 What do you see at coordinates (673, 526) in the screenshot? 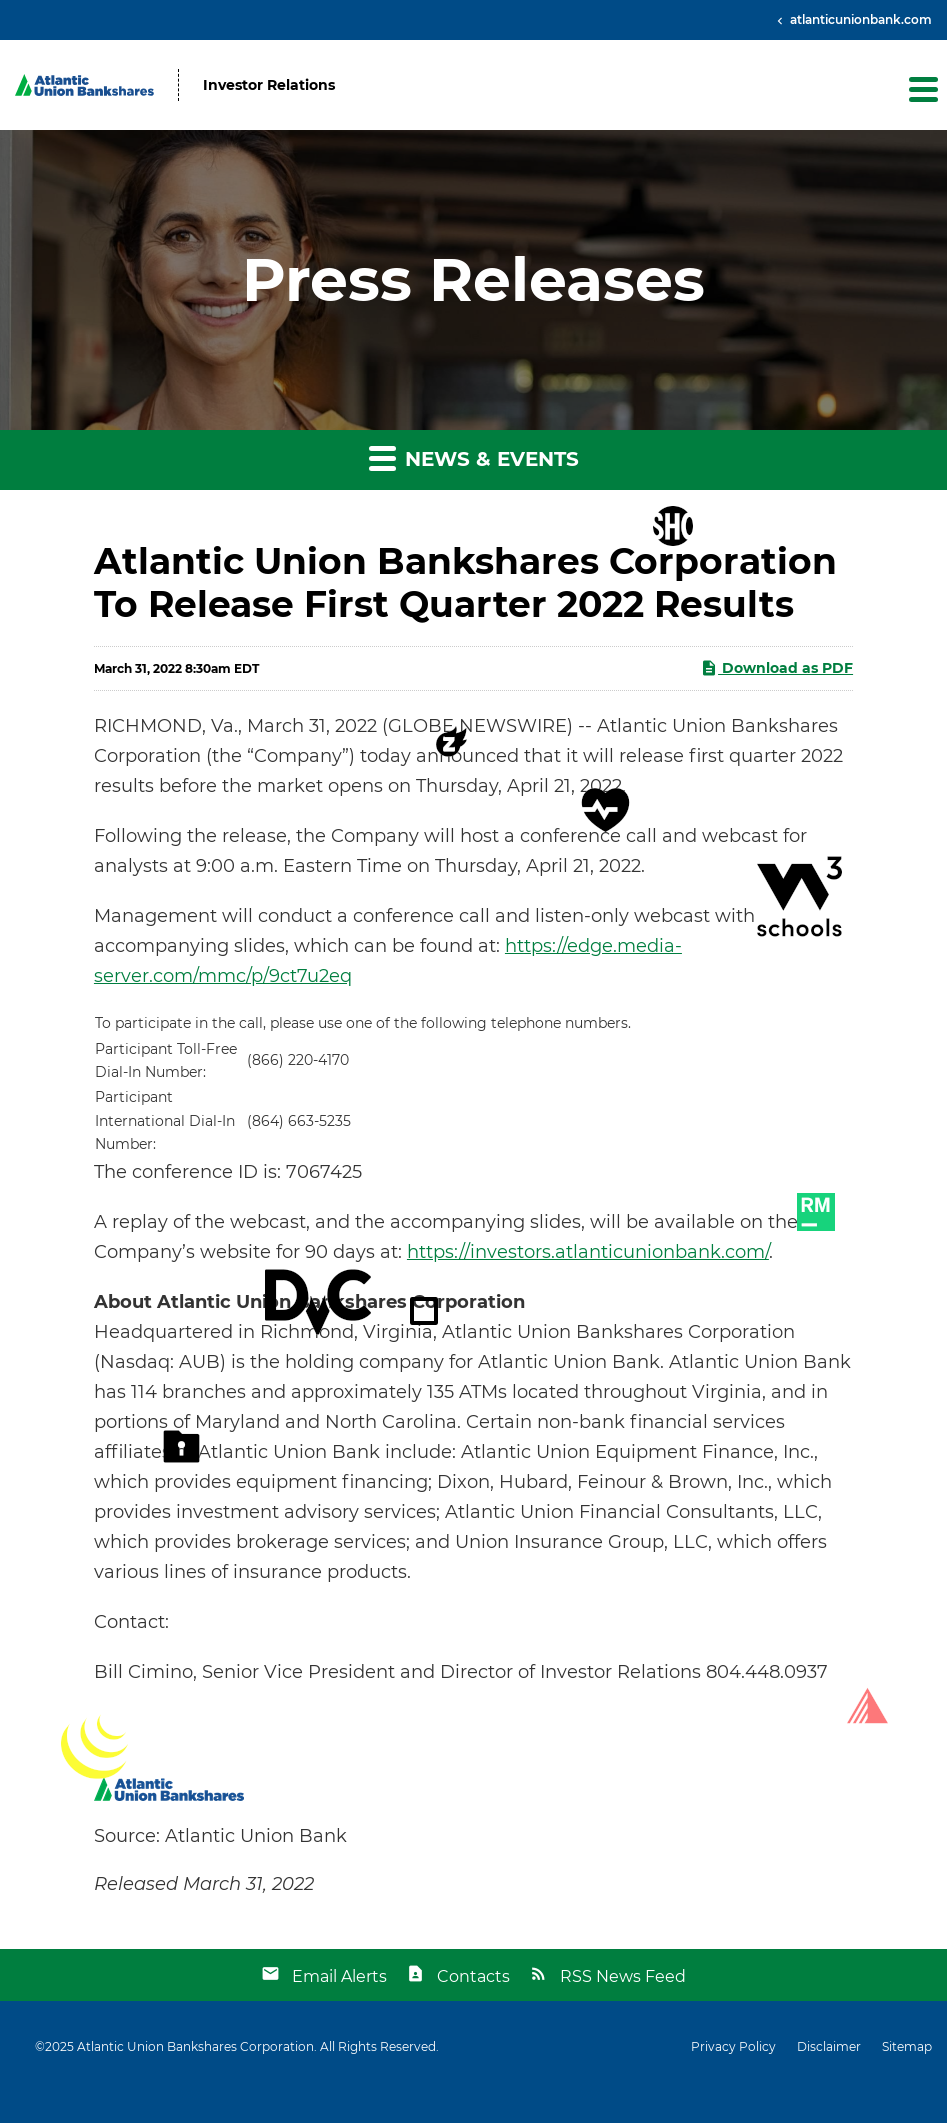
I see `showtime streaming service logo` at bounding box center [673, 526].